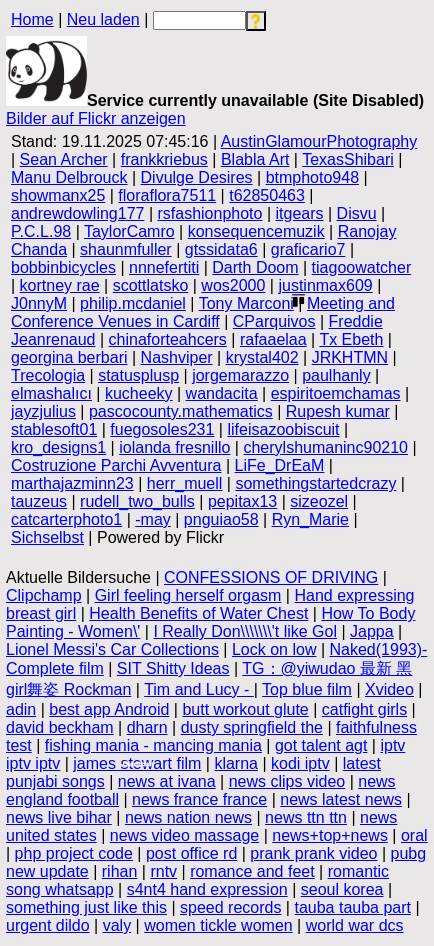 The image size is (434, 946). Describe the element at coordinates (298, 300) in the screenshot. I see `align items to the top of the container` at that location.